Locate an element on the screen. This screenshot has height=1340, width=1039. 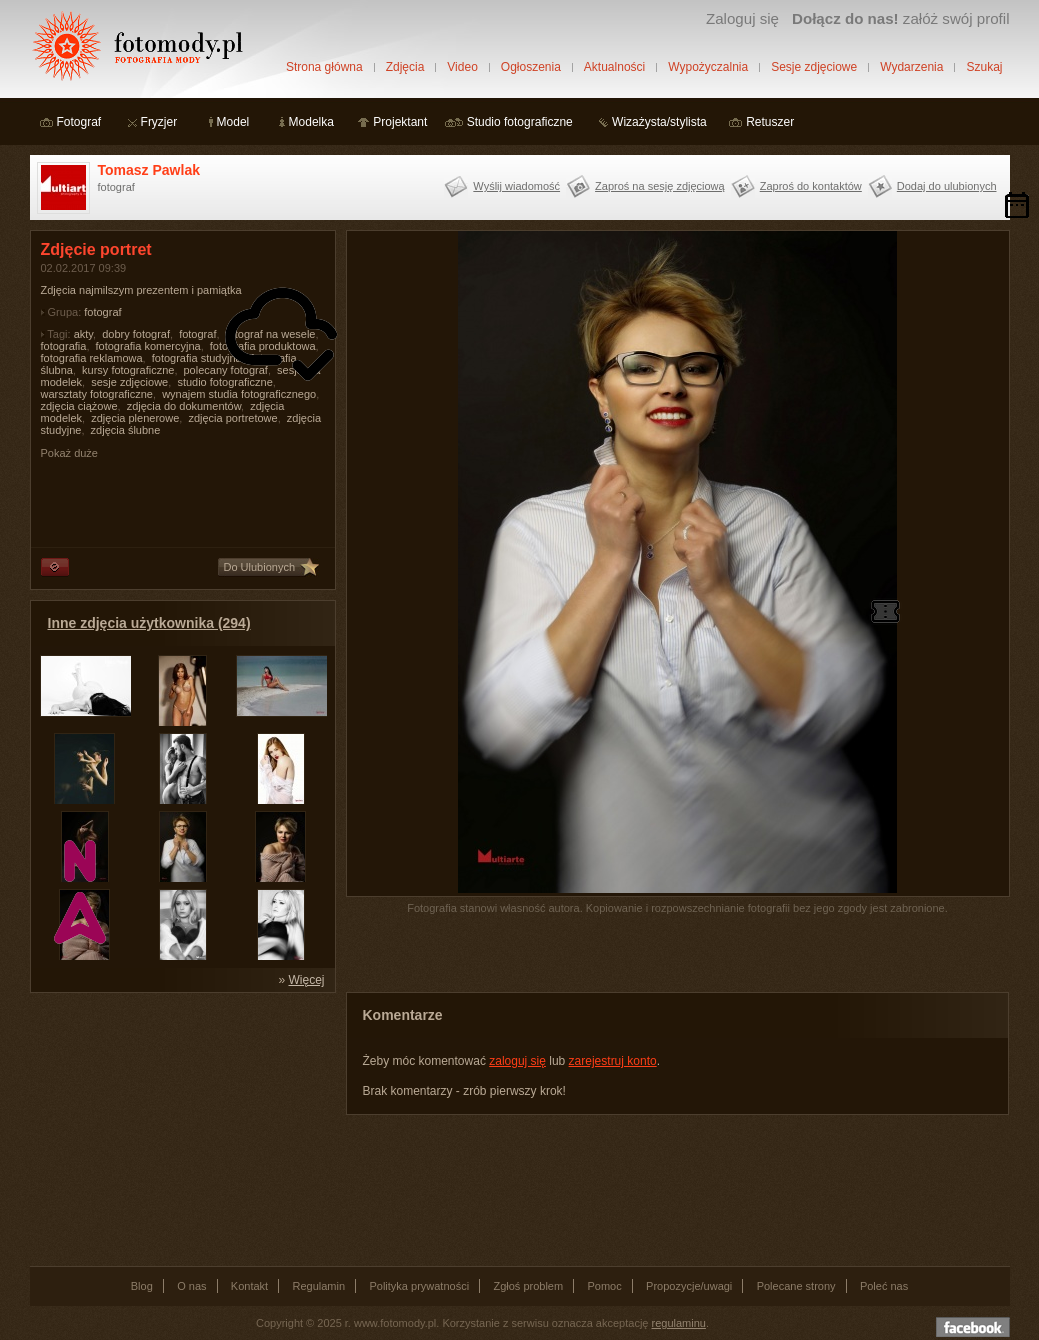
orient map to face north is located at coordinates (80, 892).